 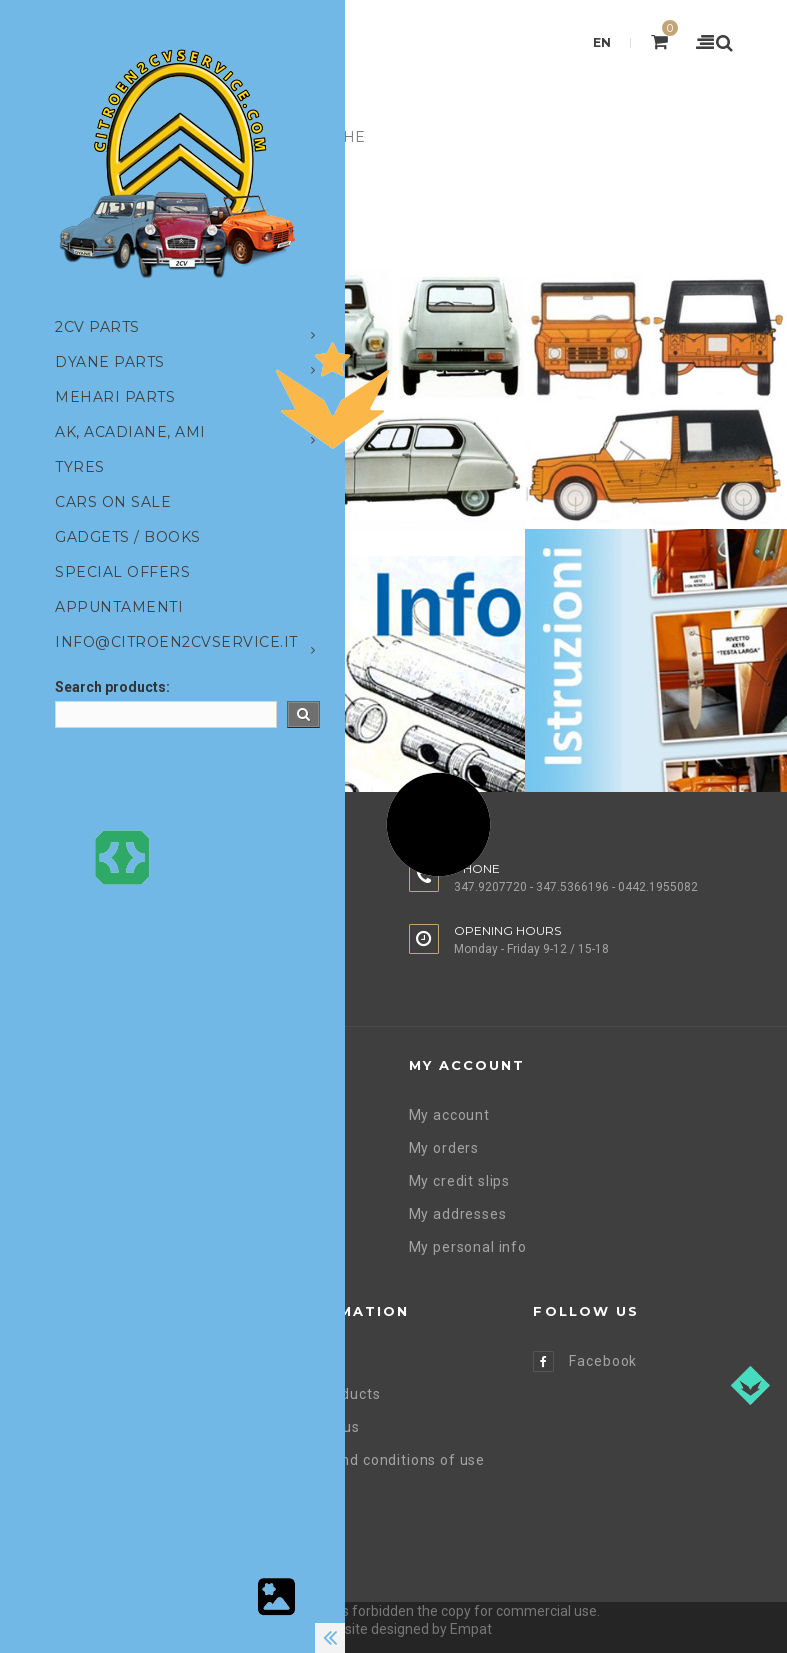 I want to click on discord hypesquad house of balance badge, so click(x=750, y=1385).